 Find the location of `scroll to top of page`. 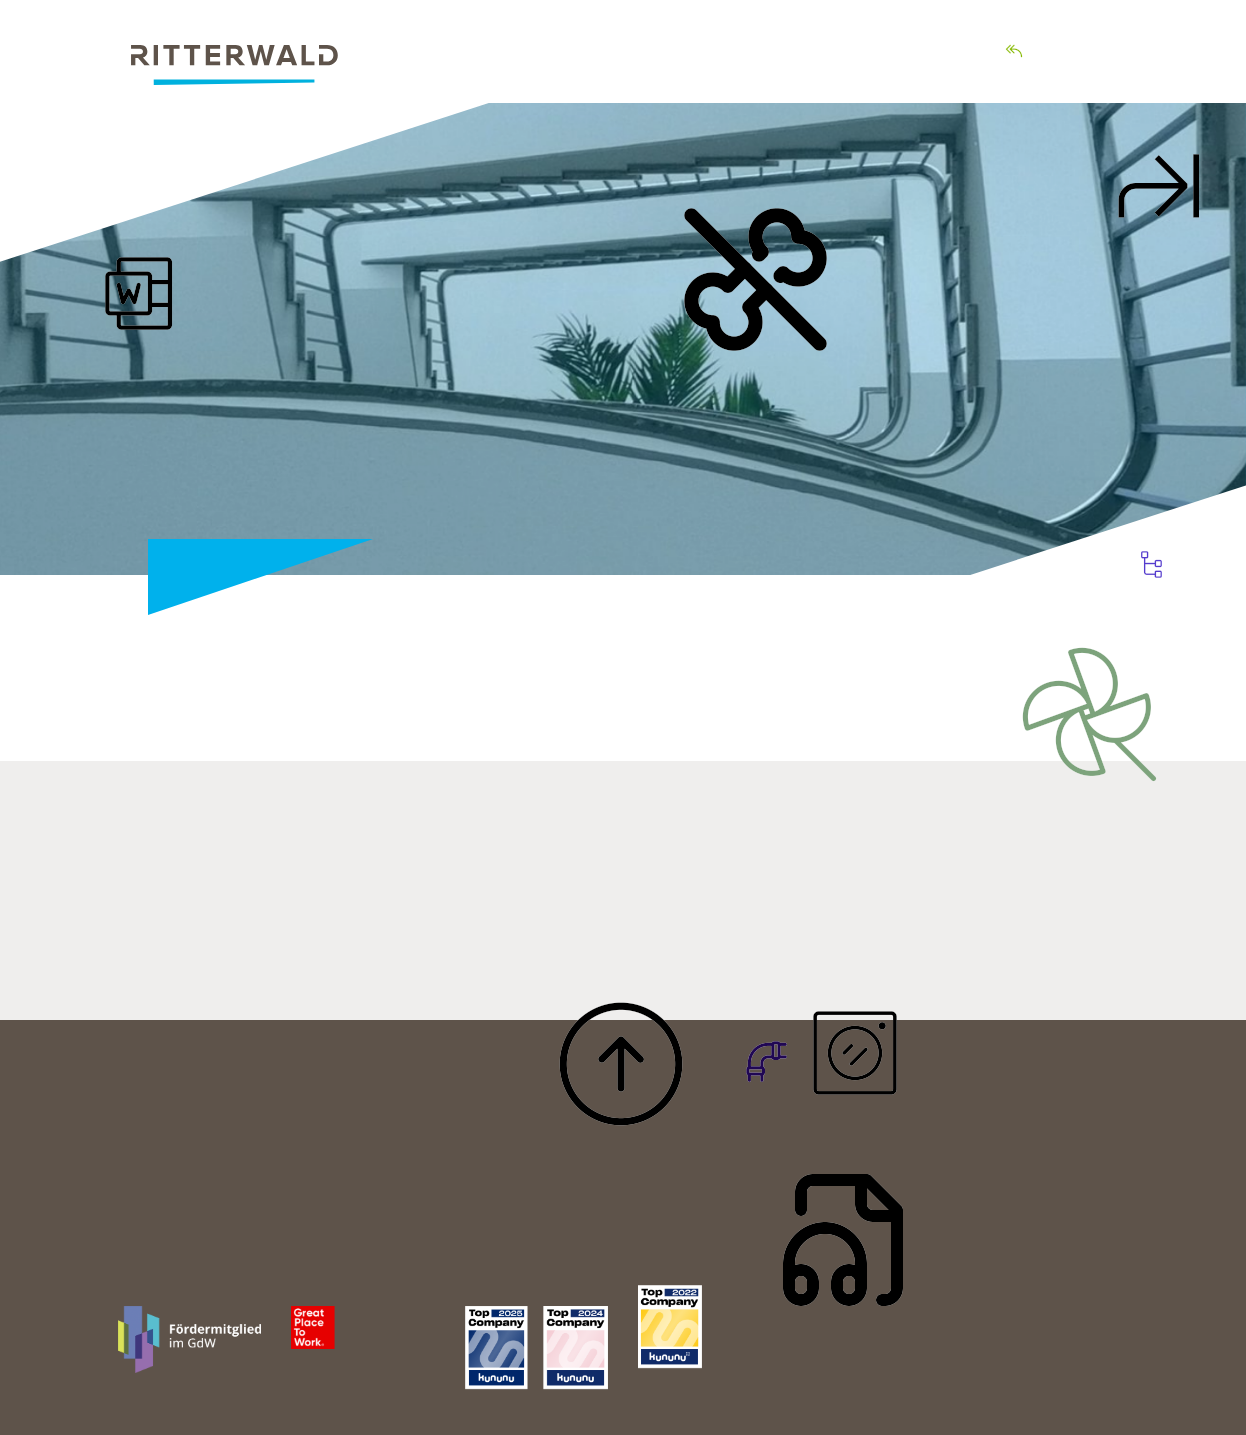

scroll to top of page is located at coordinates (621, 1064).